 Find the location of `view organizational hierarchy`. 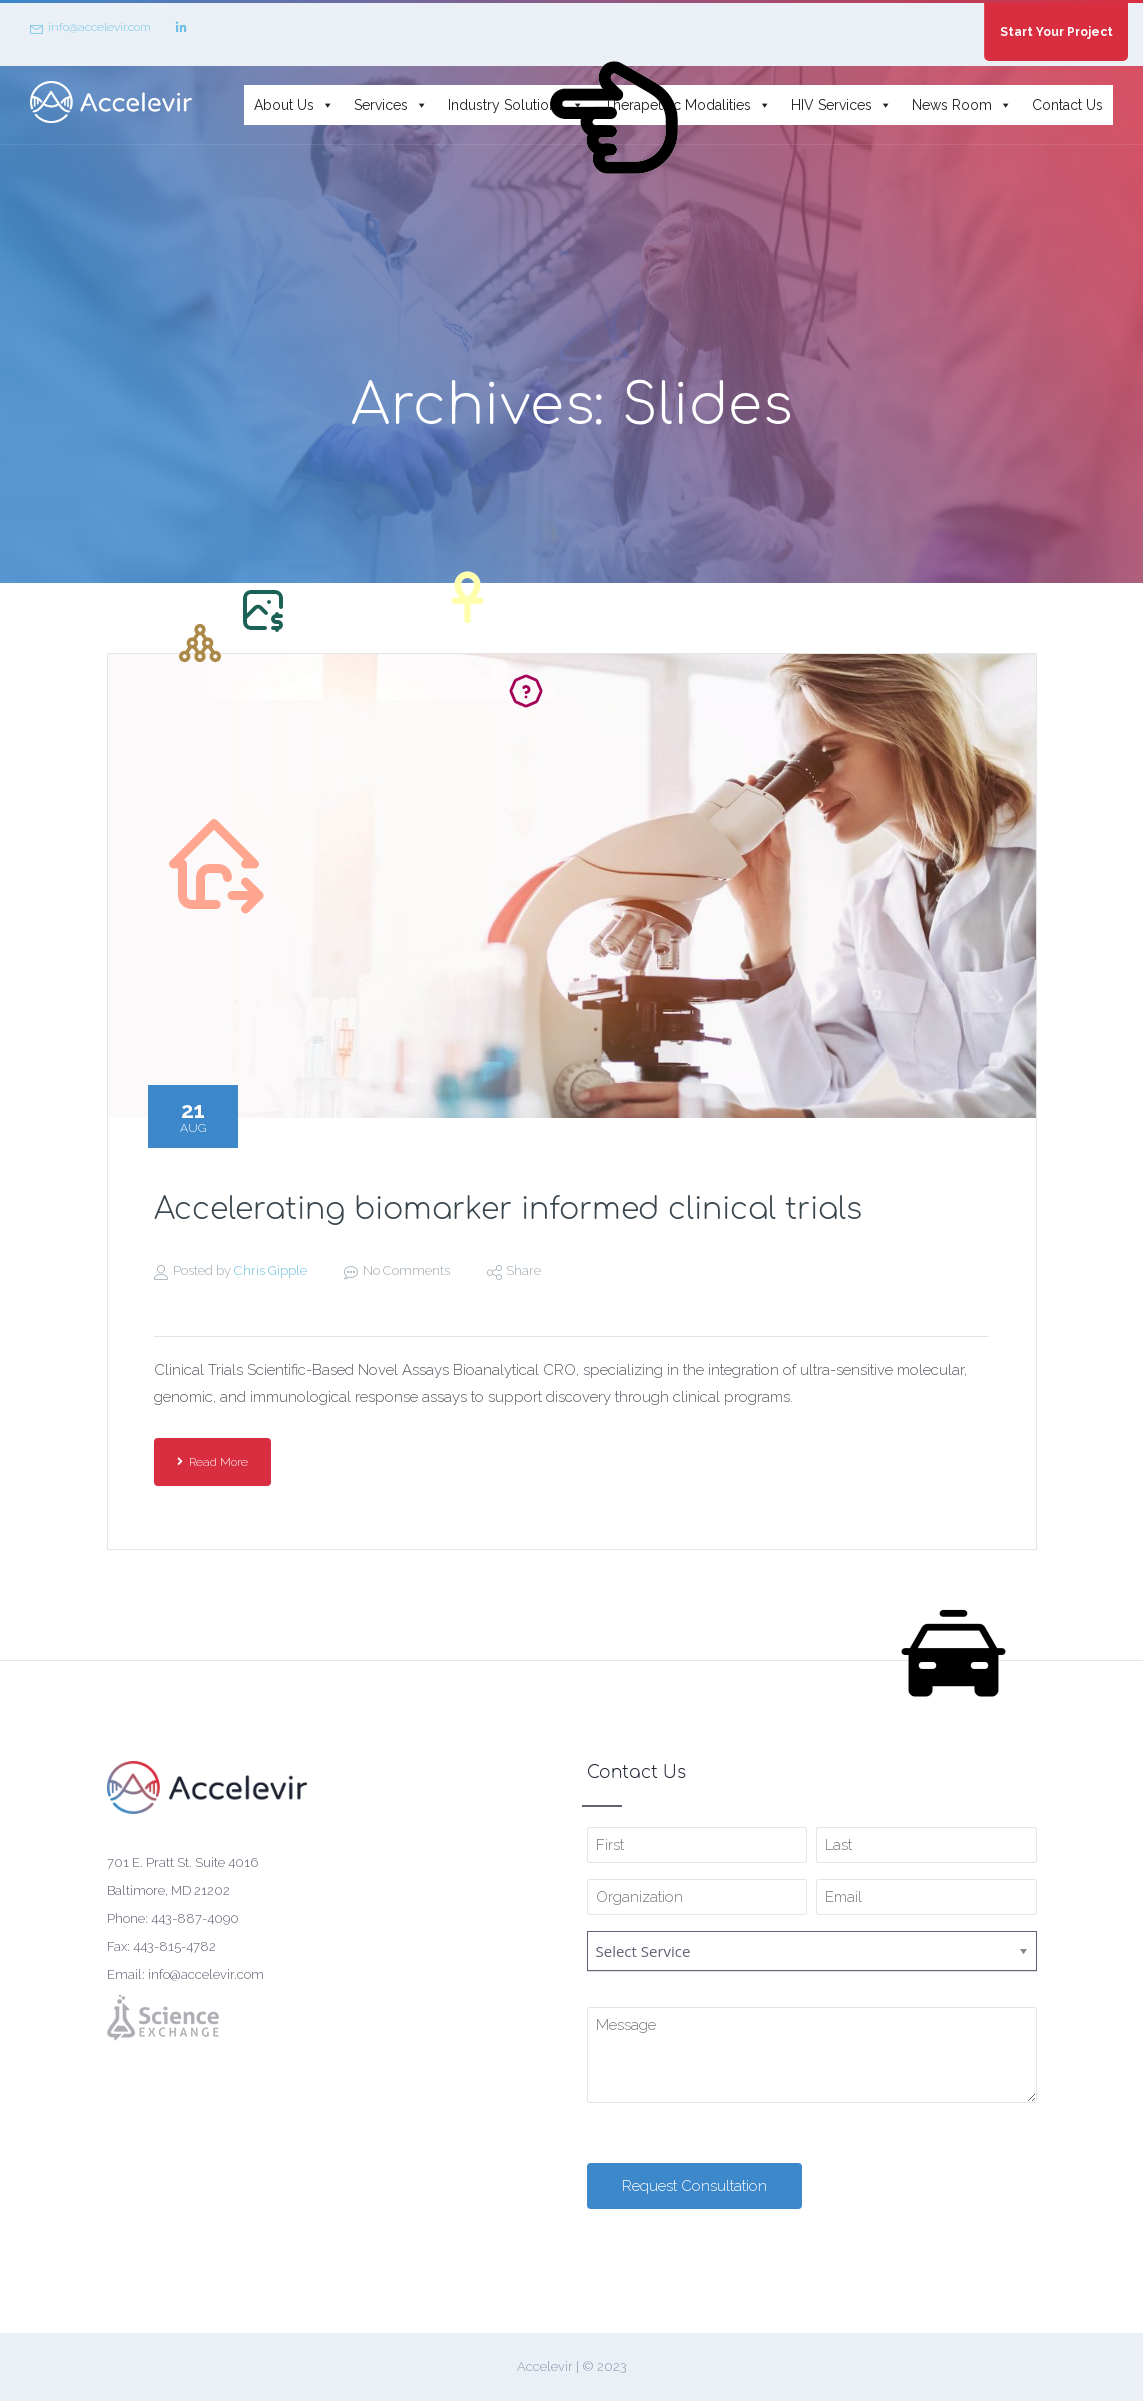

view organizational hierarchy is located at coordinates (200, 643).